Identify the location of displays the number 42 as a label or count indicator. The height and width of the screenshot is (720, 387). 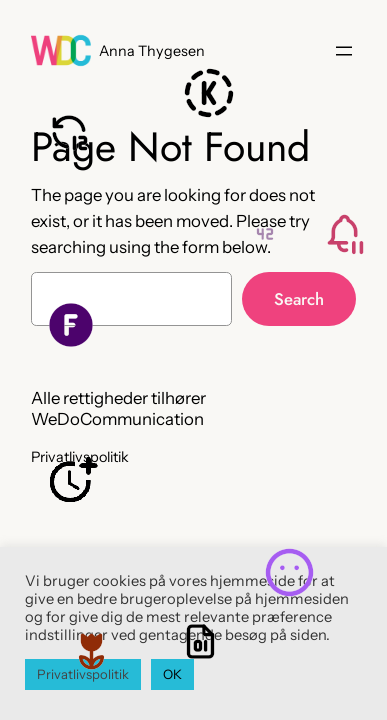
(265, 234).